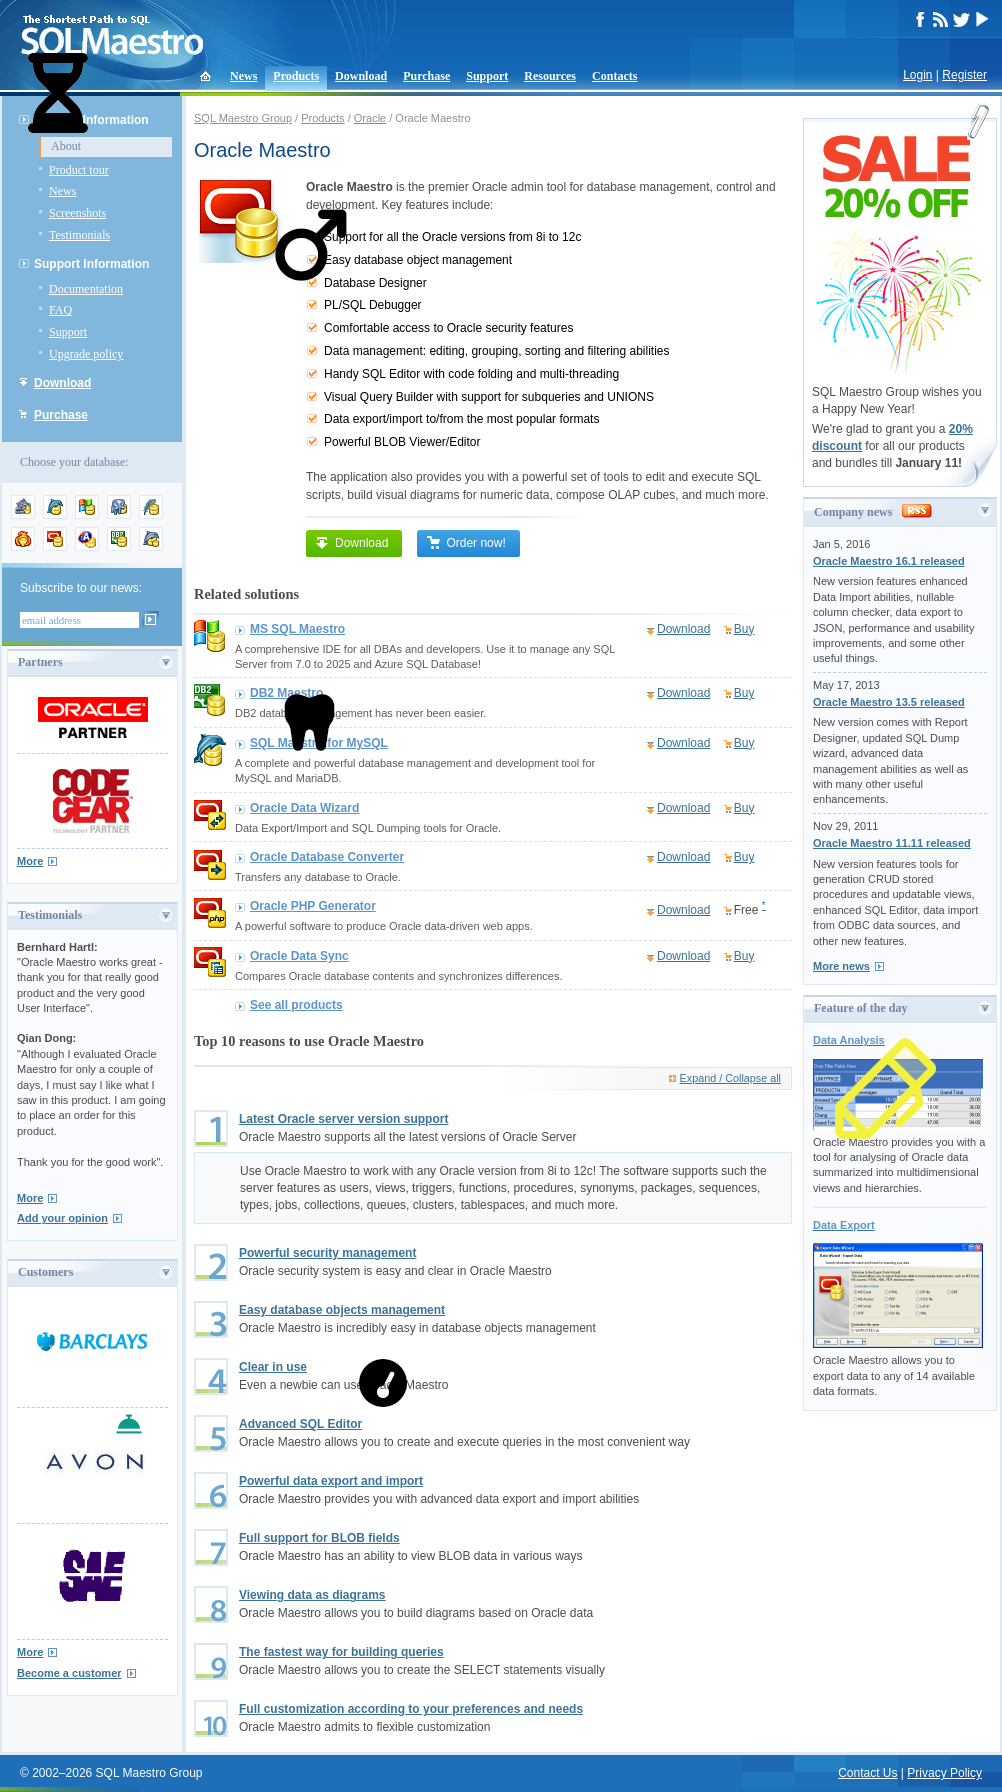 The width and height of the screenshot is (1002, 1792). Describe the element at coordinates (129, 1424) in the screenshot. I see `request assistance or customer service` at that location.